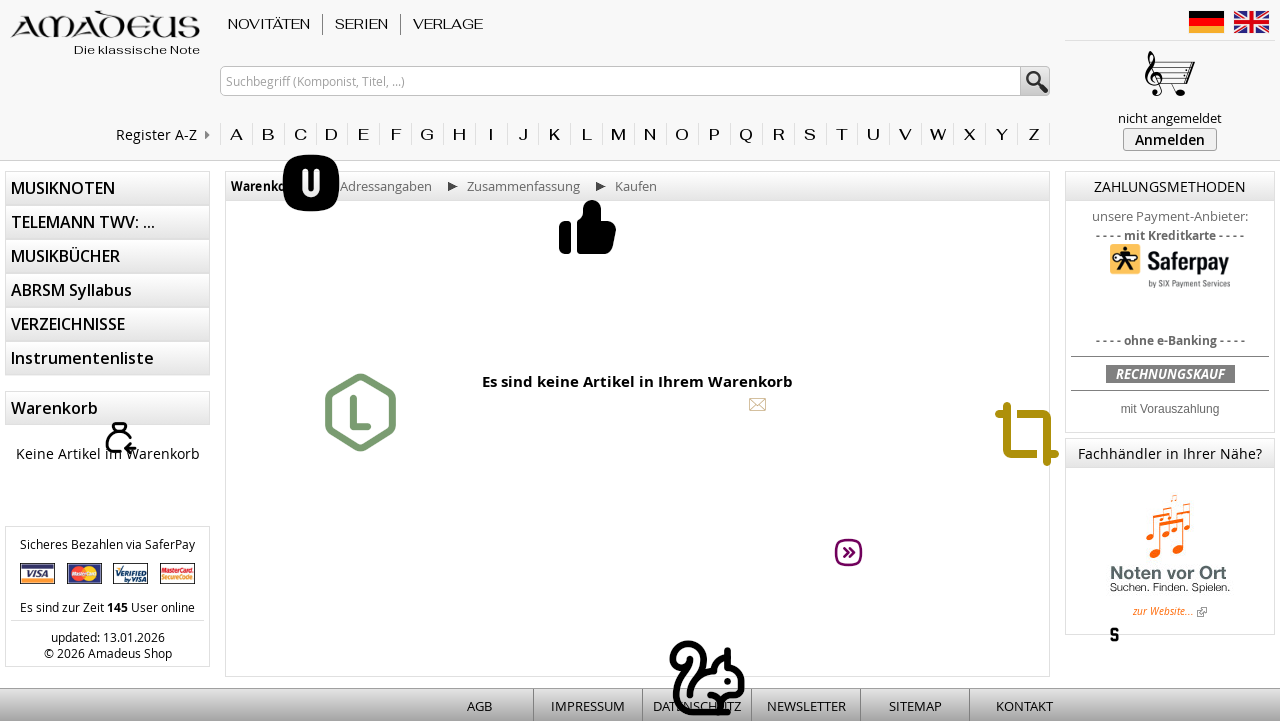 The image size is (1280, 721). Describe the element at coordinates (848, 552) in the screenshot. I see `skip forward or advance to next item` at that location.